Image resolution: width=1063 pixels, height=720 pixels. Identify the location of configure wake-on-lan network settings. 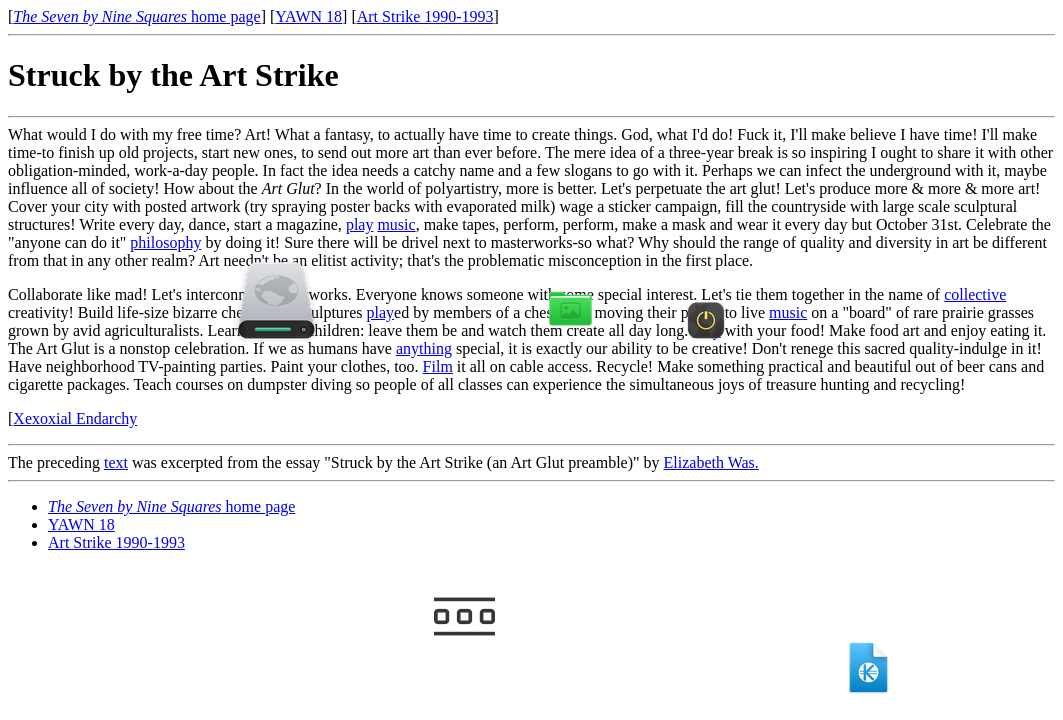
(706, 321).